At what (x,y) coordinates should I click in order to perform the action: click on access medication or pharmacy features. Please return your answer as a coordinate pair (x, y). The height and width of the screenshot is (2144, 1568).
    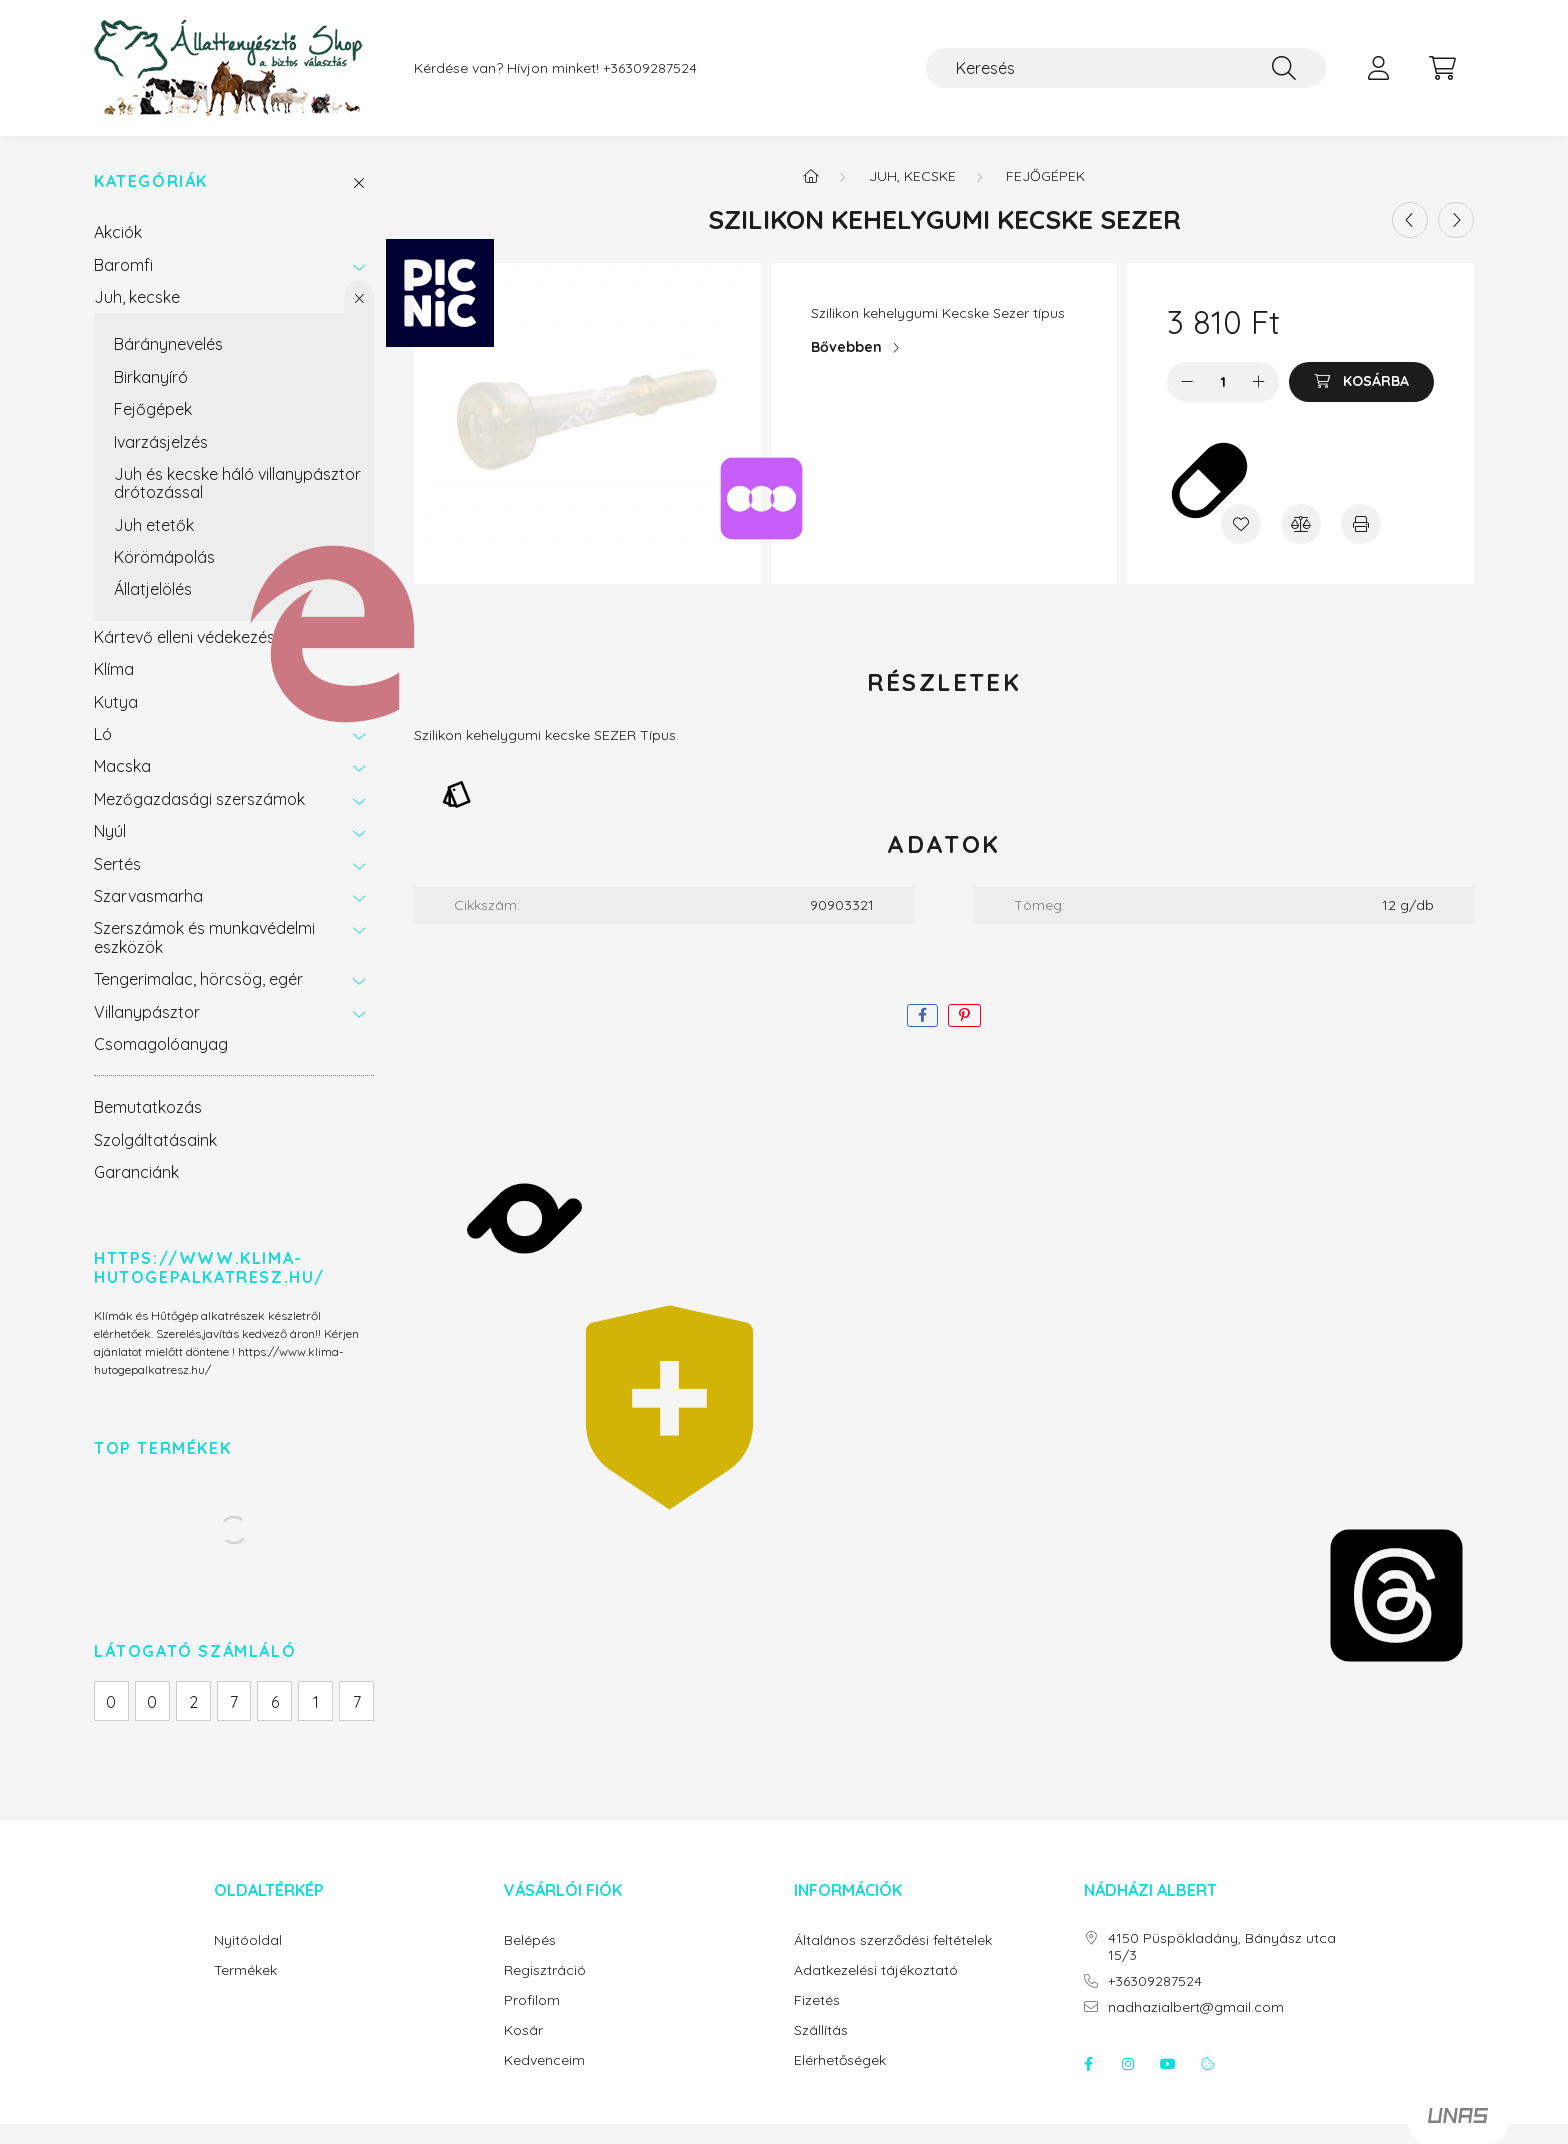
    Looking at the image, I should click on (1209, 480).